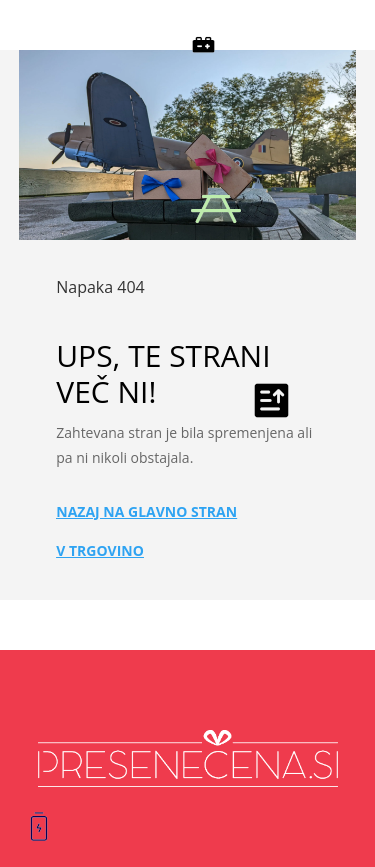 The image size is (375, 867). Describe the element at coordinates (39, 827) in the screenshot. I see `indicates device is currently charging` at that location.